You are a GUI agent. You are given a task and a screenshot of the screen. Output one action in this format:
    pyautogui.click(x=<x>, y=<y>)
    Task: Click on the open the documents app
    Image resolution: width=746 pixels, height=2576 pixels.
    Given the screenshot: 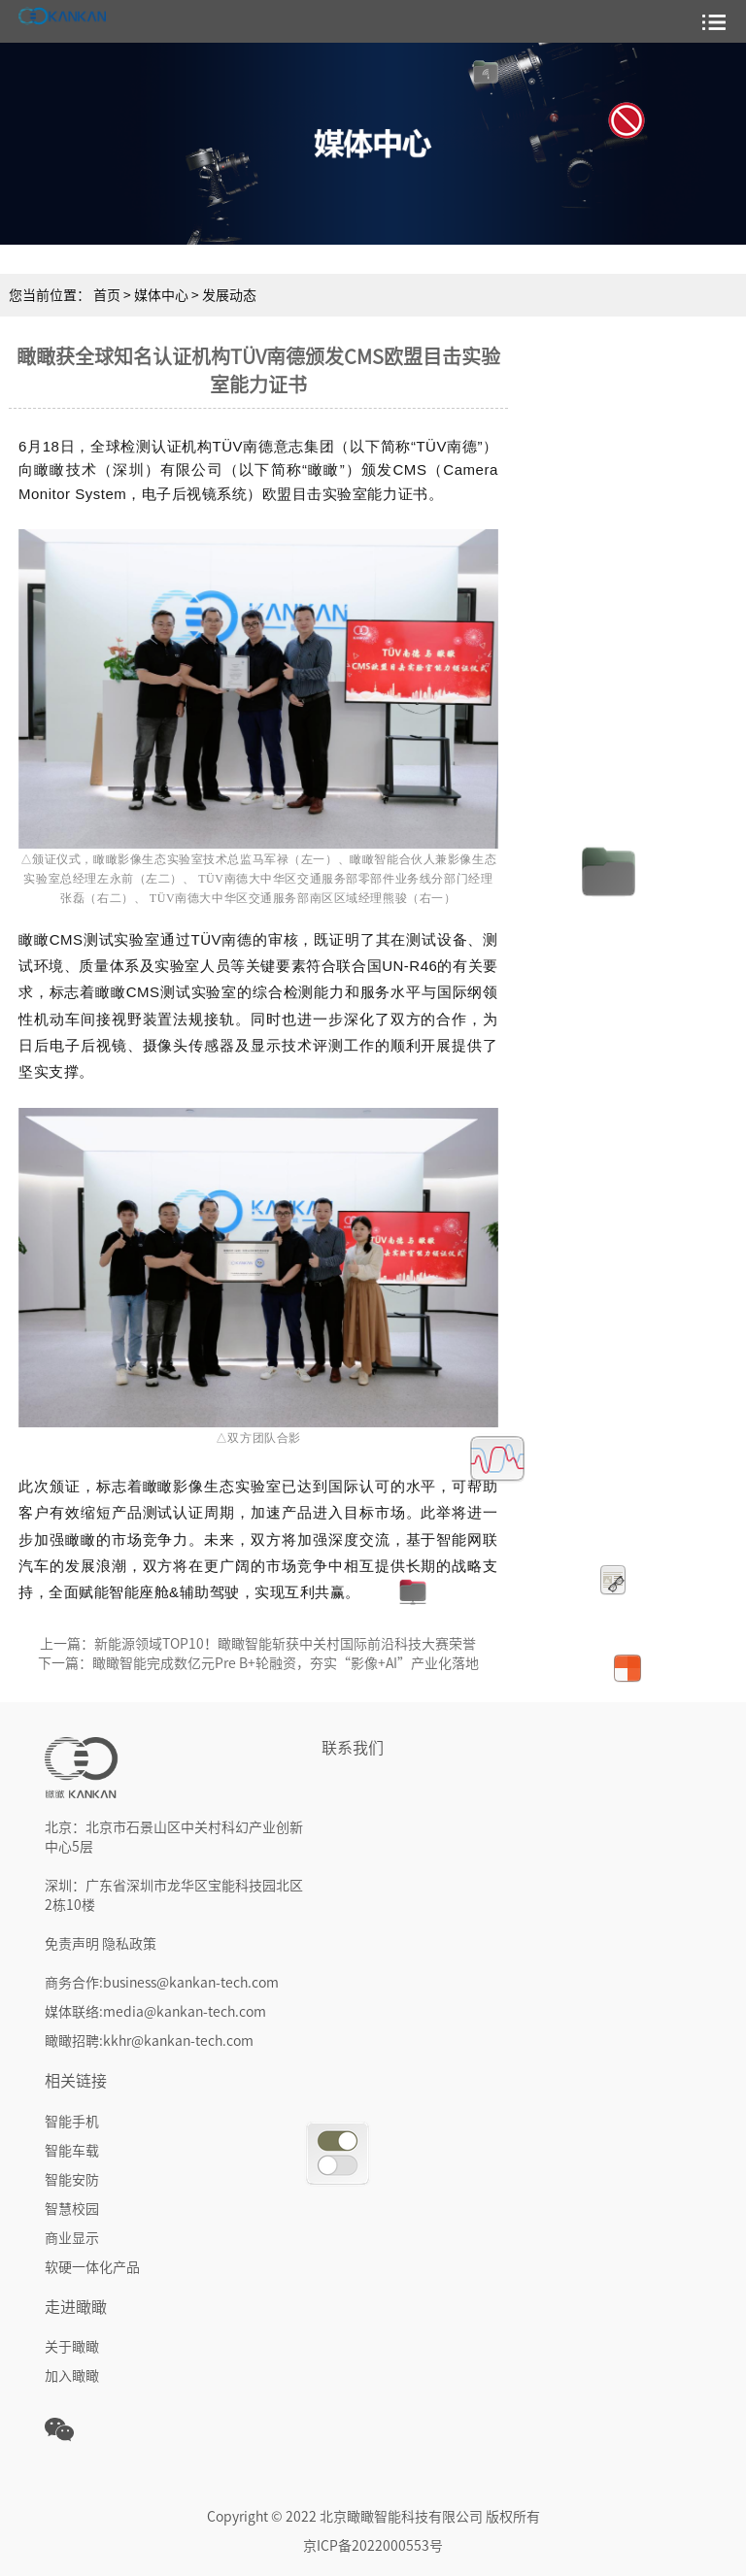 What is the action you would take?
    pyautogui.click(x=613, y=1580)
    